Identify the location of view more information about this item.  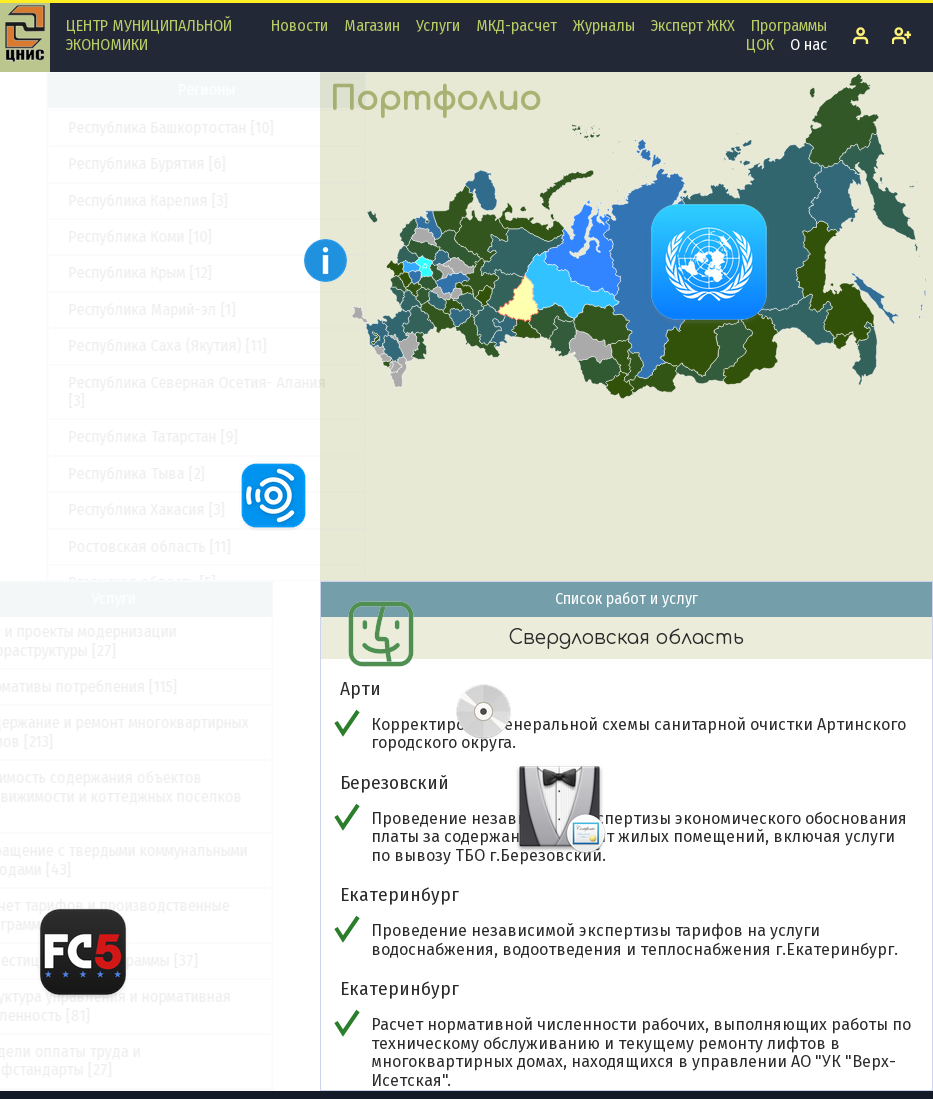
(325, 260).